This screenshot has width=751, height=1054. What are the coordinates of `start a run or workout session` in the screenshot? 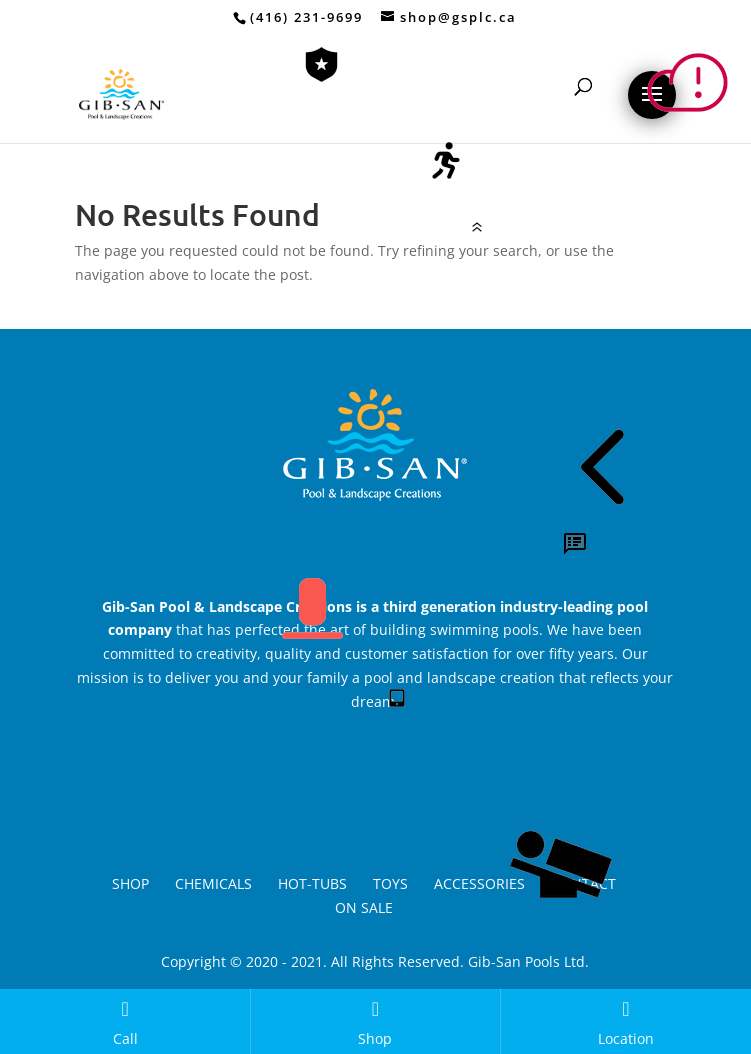 It's located at (447, 161).